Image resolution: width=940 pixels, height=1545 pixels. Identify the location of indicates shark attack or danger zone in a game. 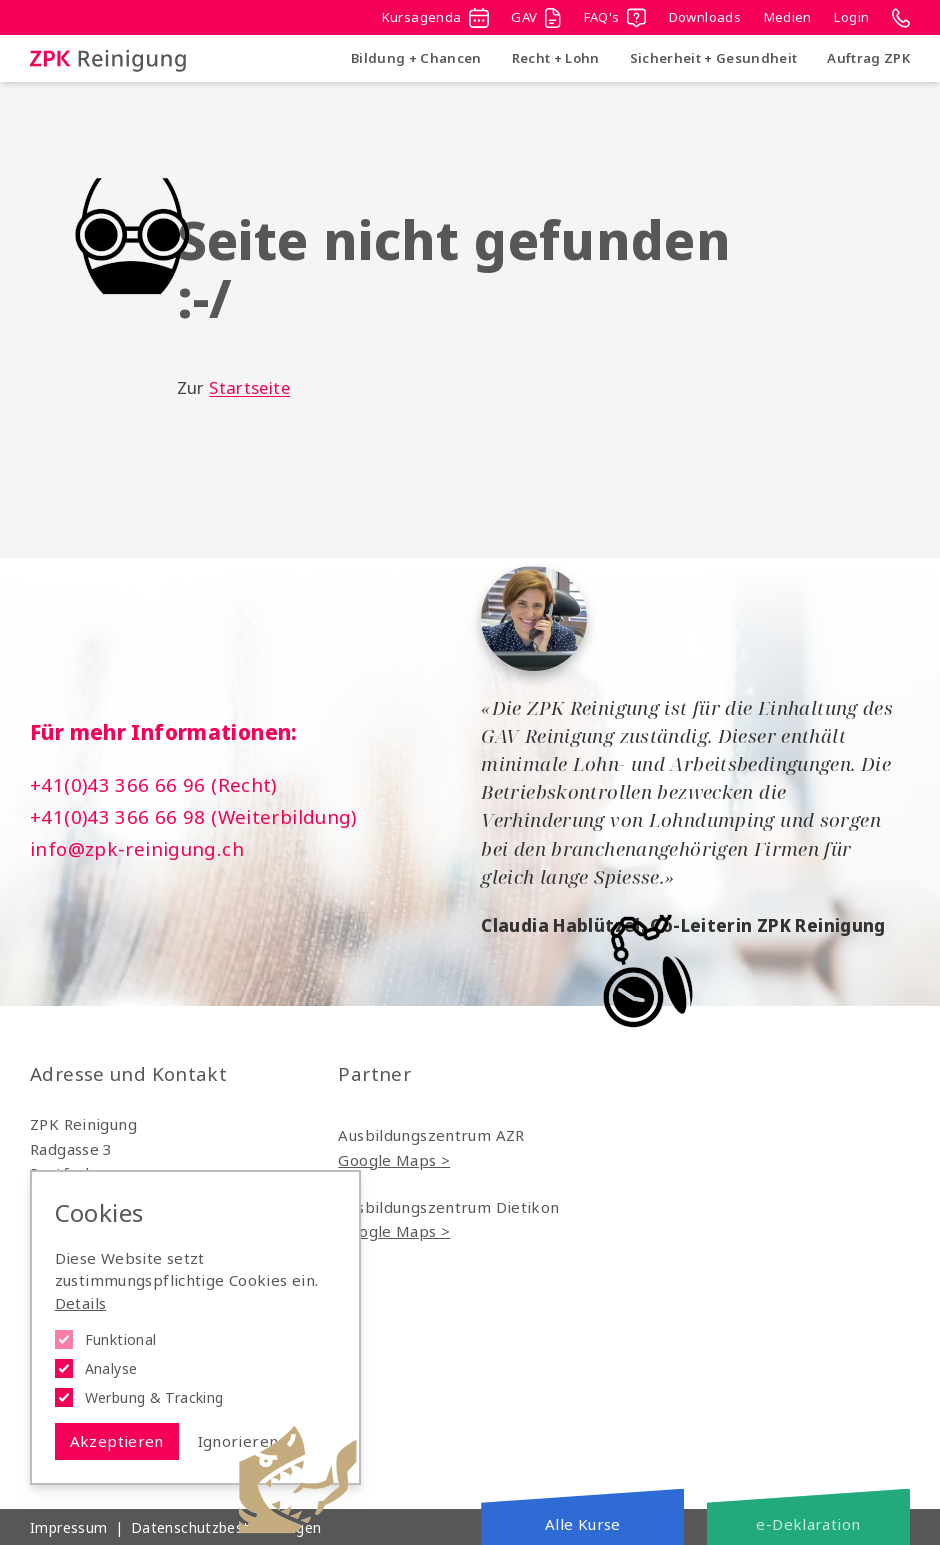
(297, 1475).